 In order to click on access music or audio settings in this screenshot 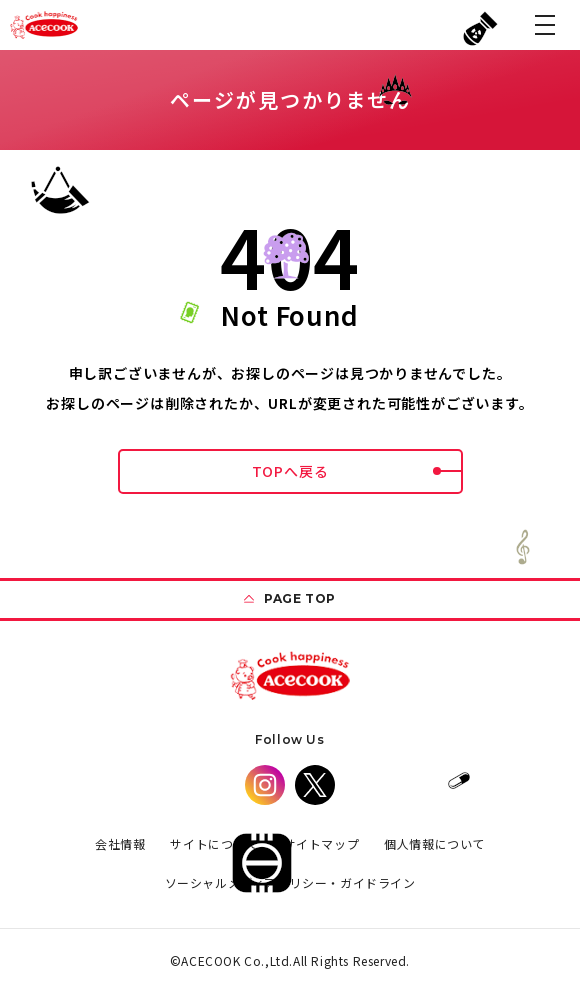, I will do `click(523, 547)`.